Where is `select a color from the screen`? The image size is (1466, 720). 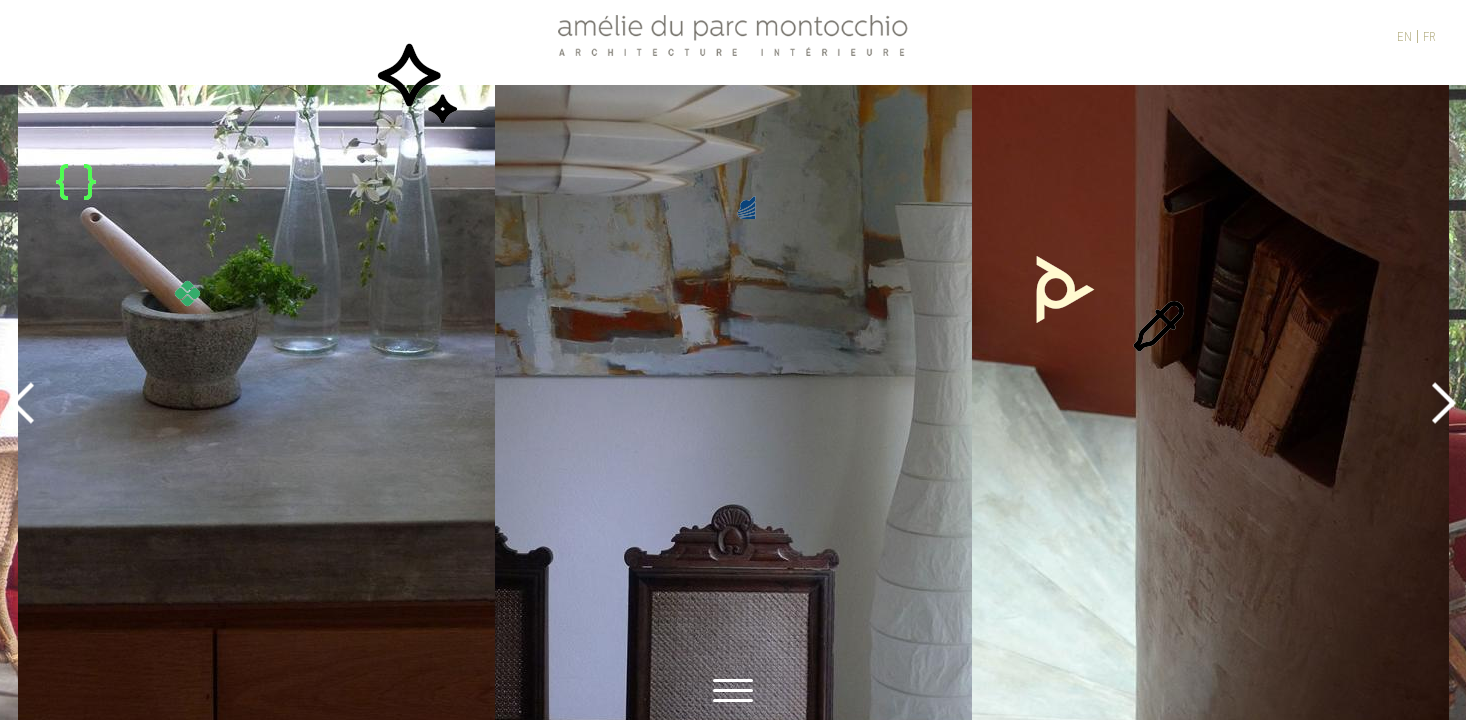
select a color from the screen is located at coordinates (1158, 326).